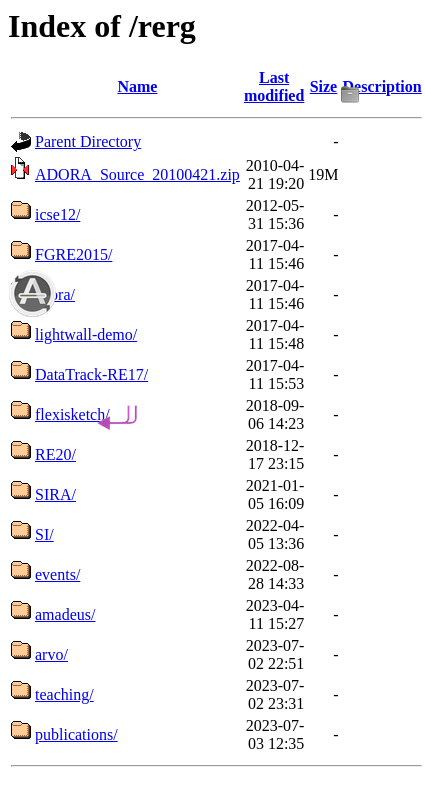 This screenshot has width=425, height=786. Describe the element at coordinates (350, 94) in the screenshot. I see `open file manager application` at that location.